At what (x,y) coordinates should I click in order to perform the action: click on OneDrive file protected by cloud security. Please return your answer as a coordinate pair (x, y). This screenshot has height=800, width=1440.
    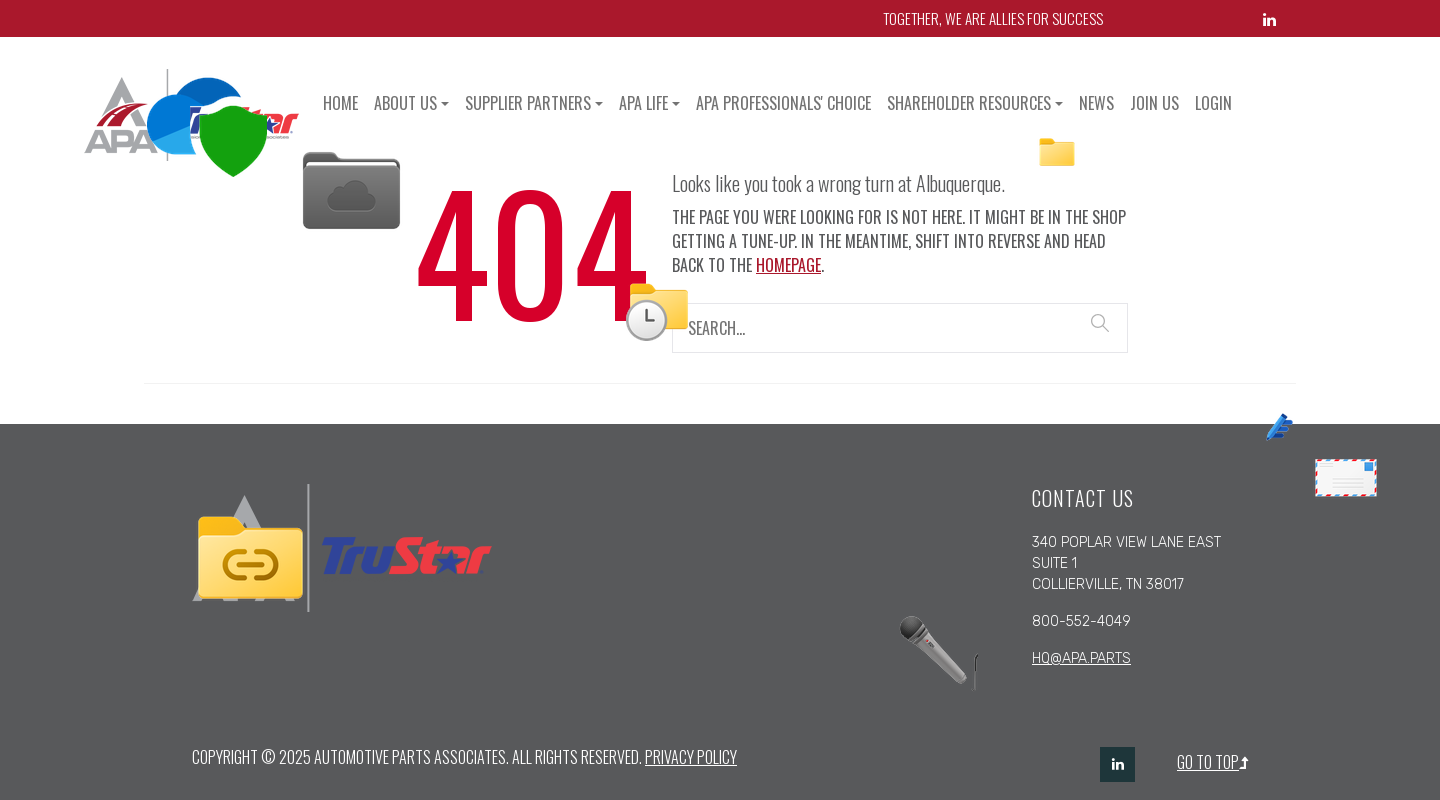
    Looking at the image, I should click on (207, 117).